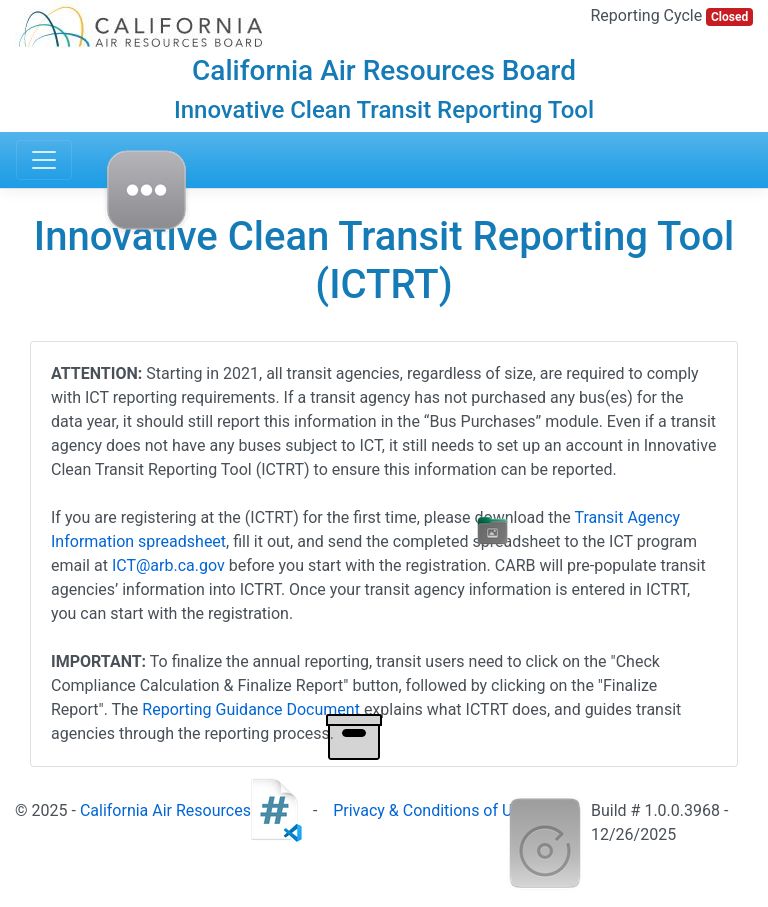 This screenshot has height=907, width=768. I want to click on access archived emails, so click(354, 736).